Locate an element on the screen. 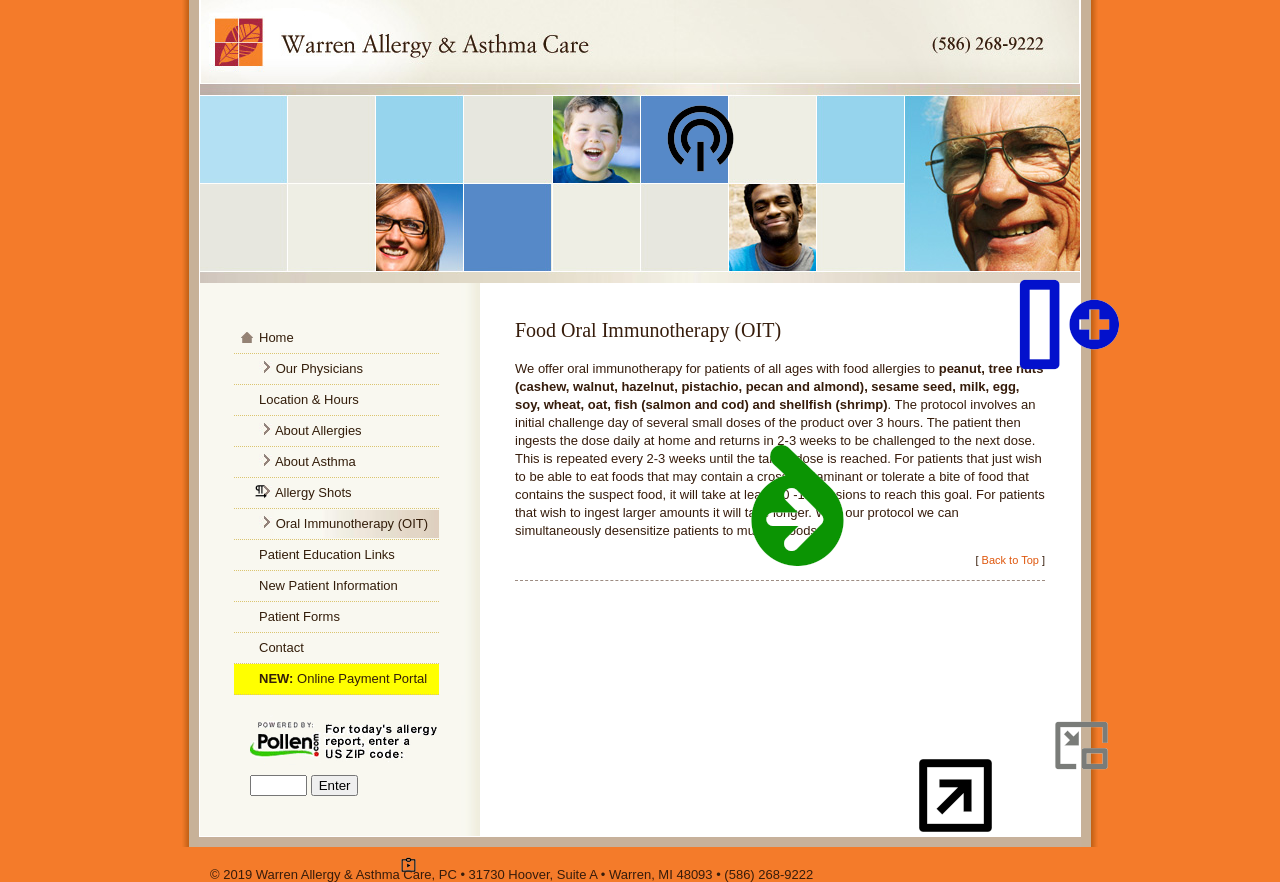 The width and height of the screenshot is (1280, 882). enable picture-in-picture mode is located at coordinates (1081, 745).